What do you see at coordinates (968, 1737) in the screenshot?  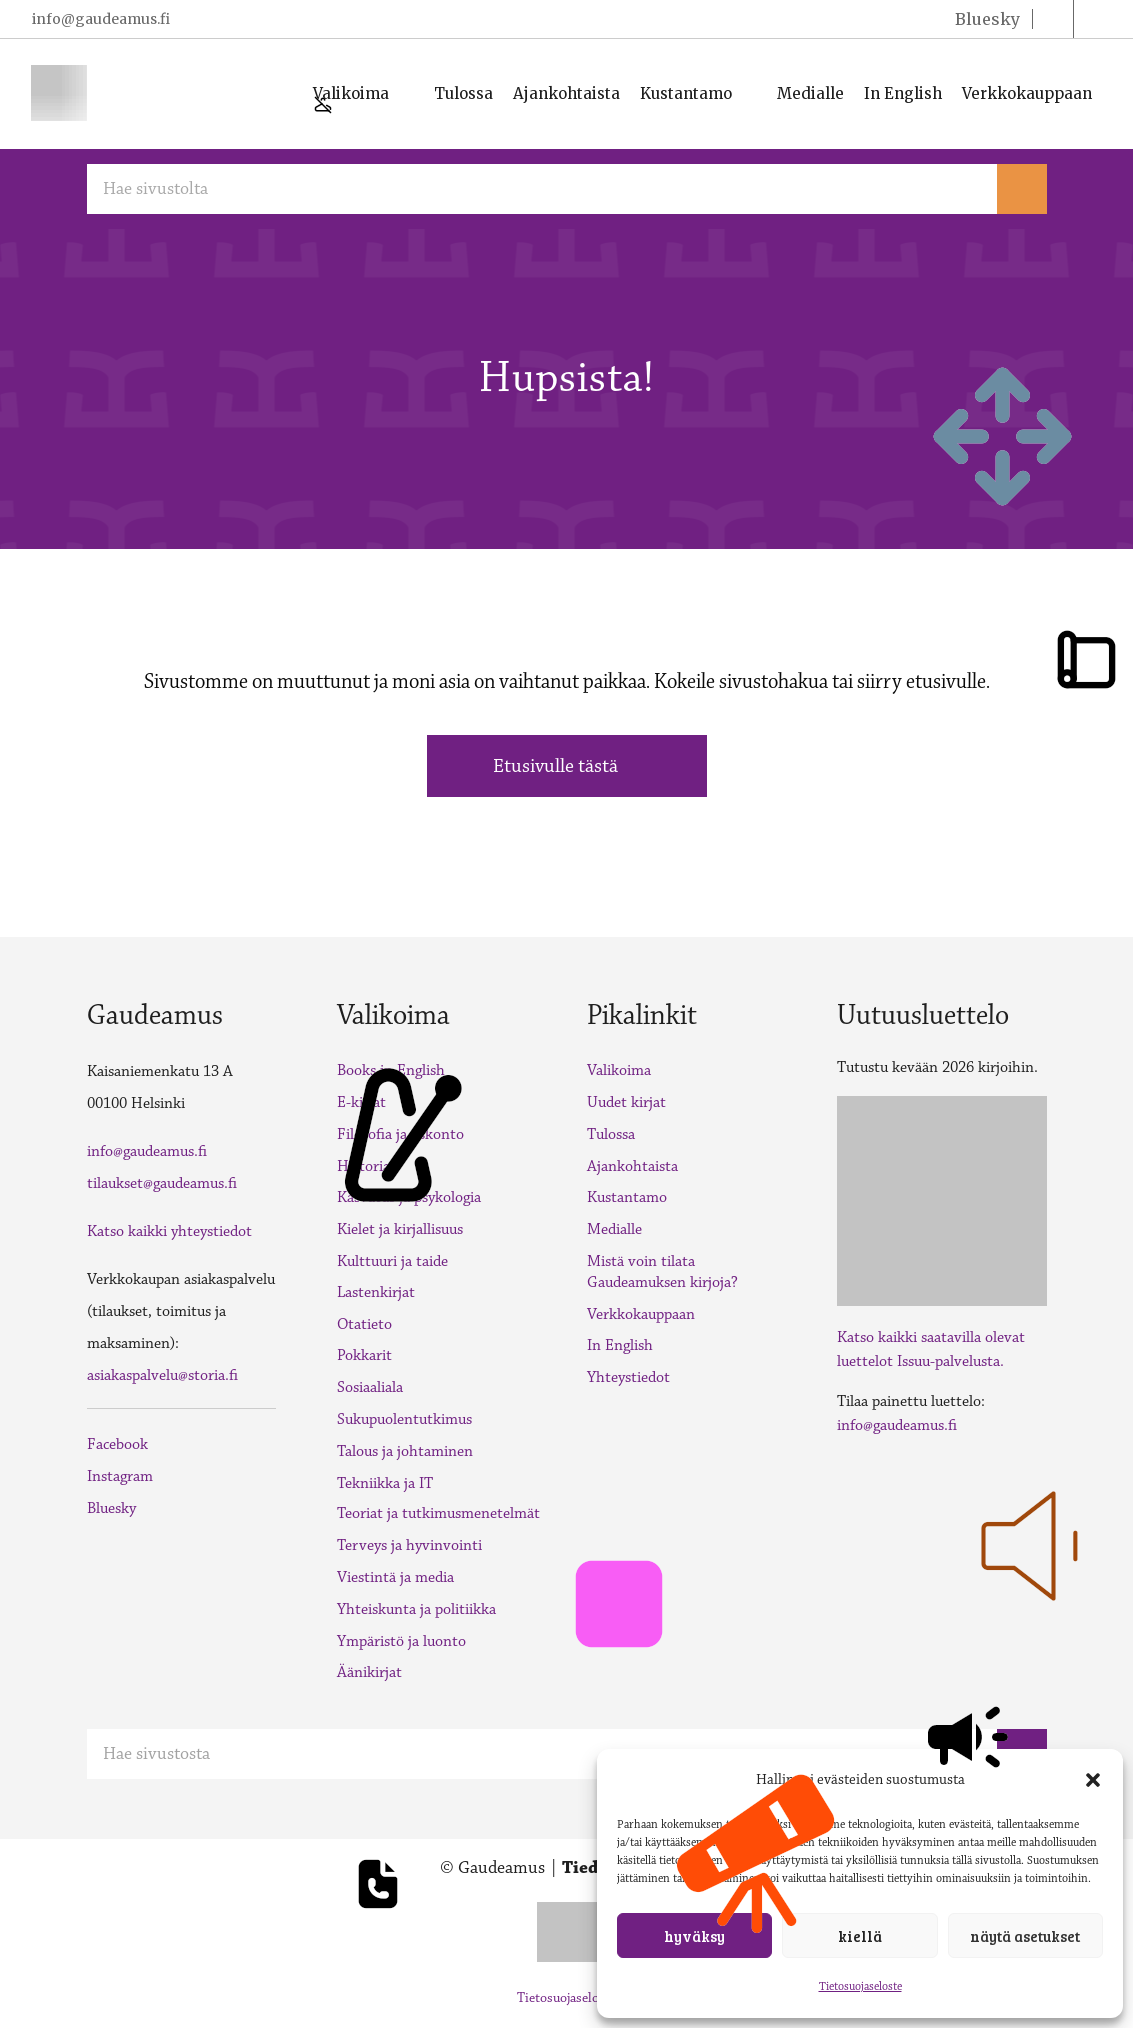 I see `view announcements or notifications` at bounding box center [968, 1737].